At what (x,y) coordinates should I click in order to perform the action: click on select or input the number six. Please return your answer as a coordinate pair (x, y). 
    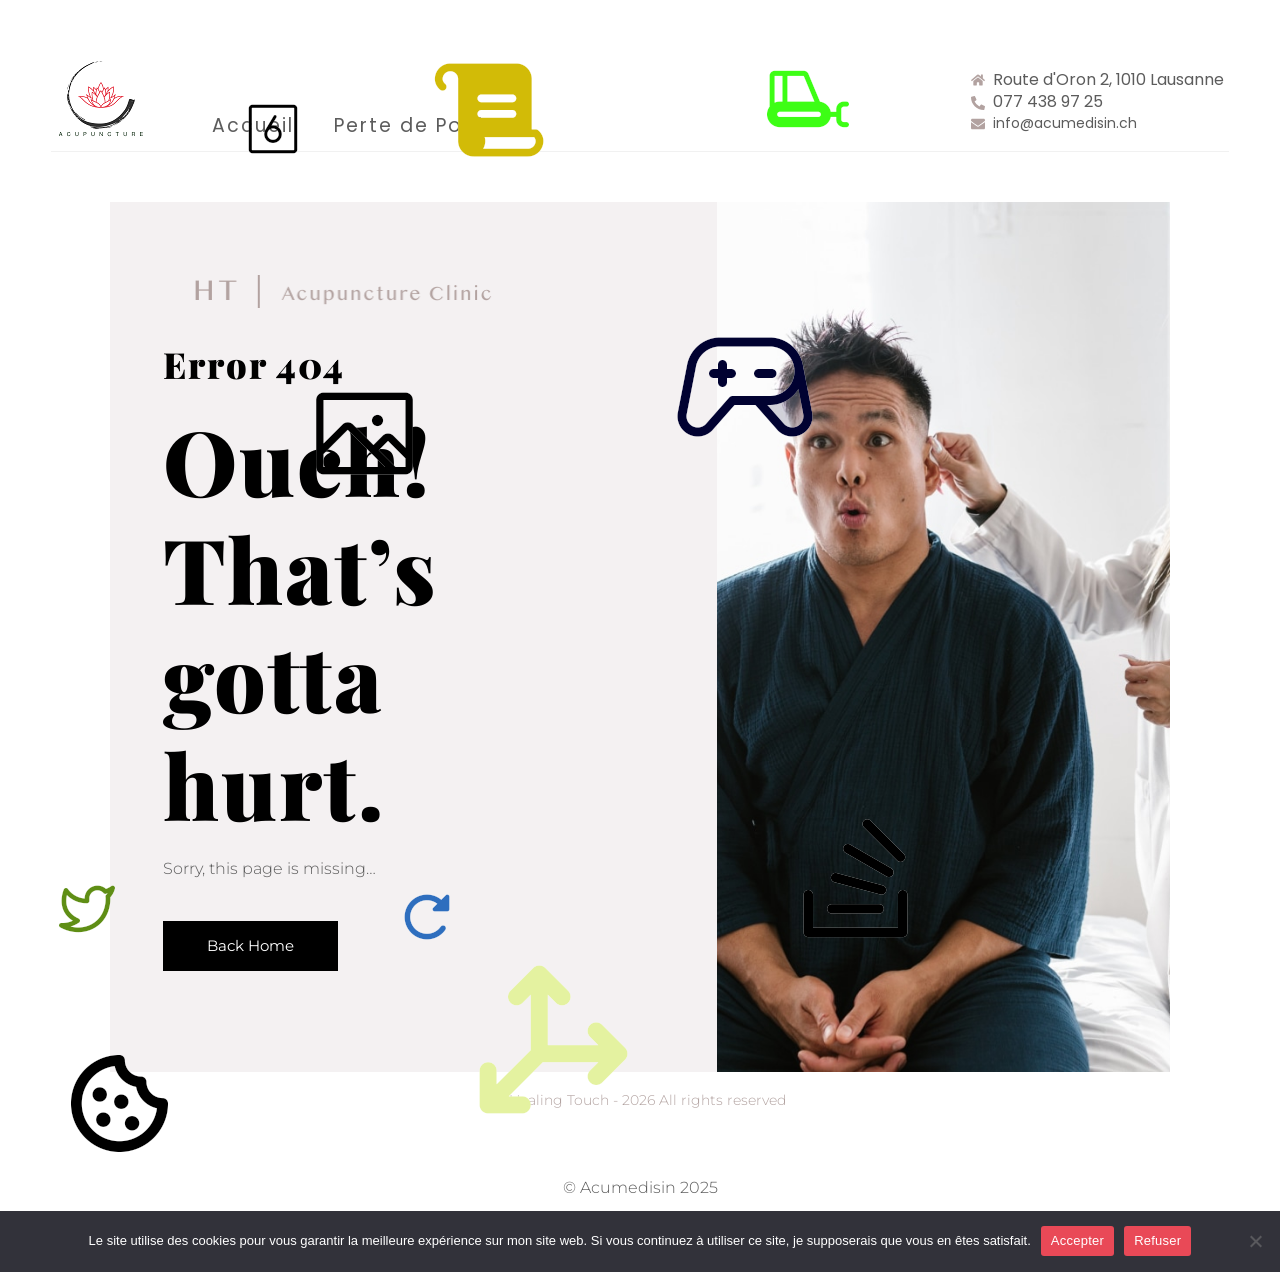
    Looking at the image, I should click on (273, 129).